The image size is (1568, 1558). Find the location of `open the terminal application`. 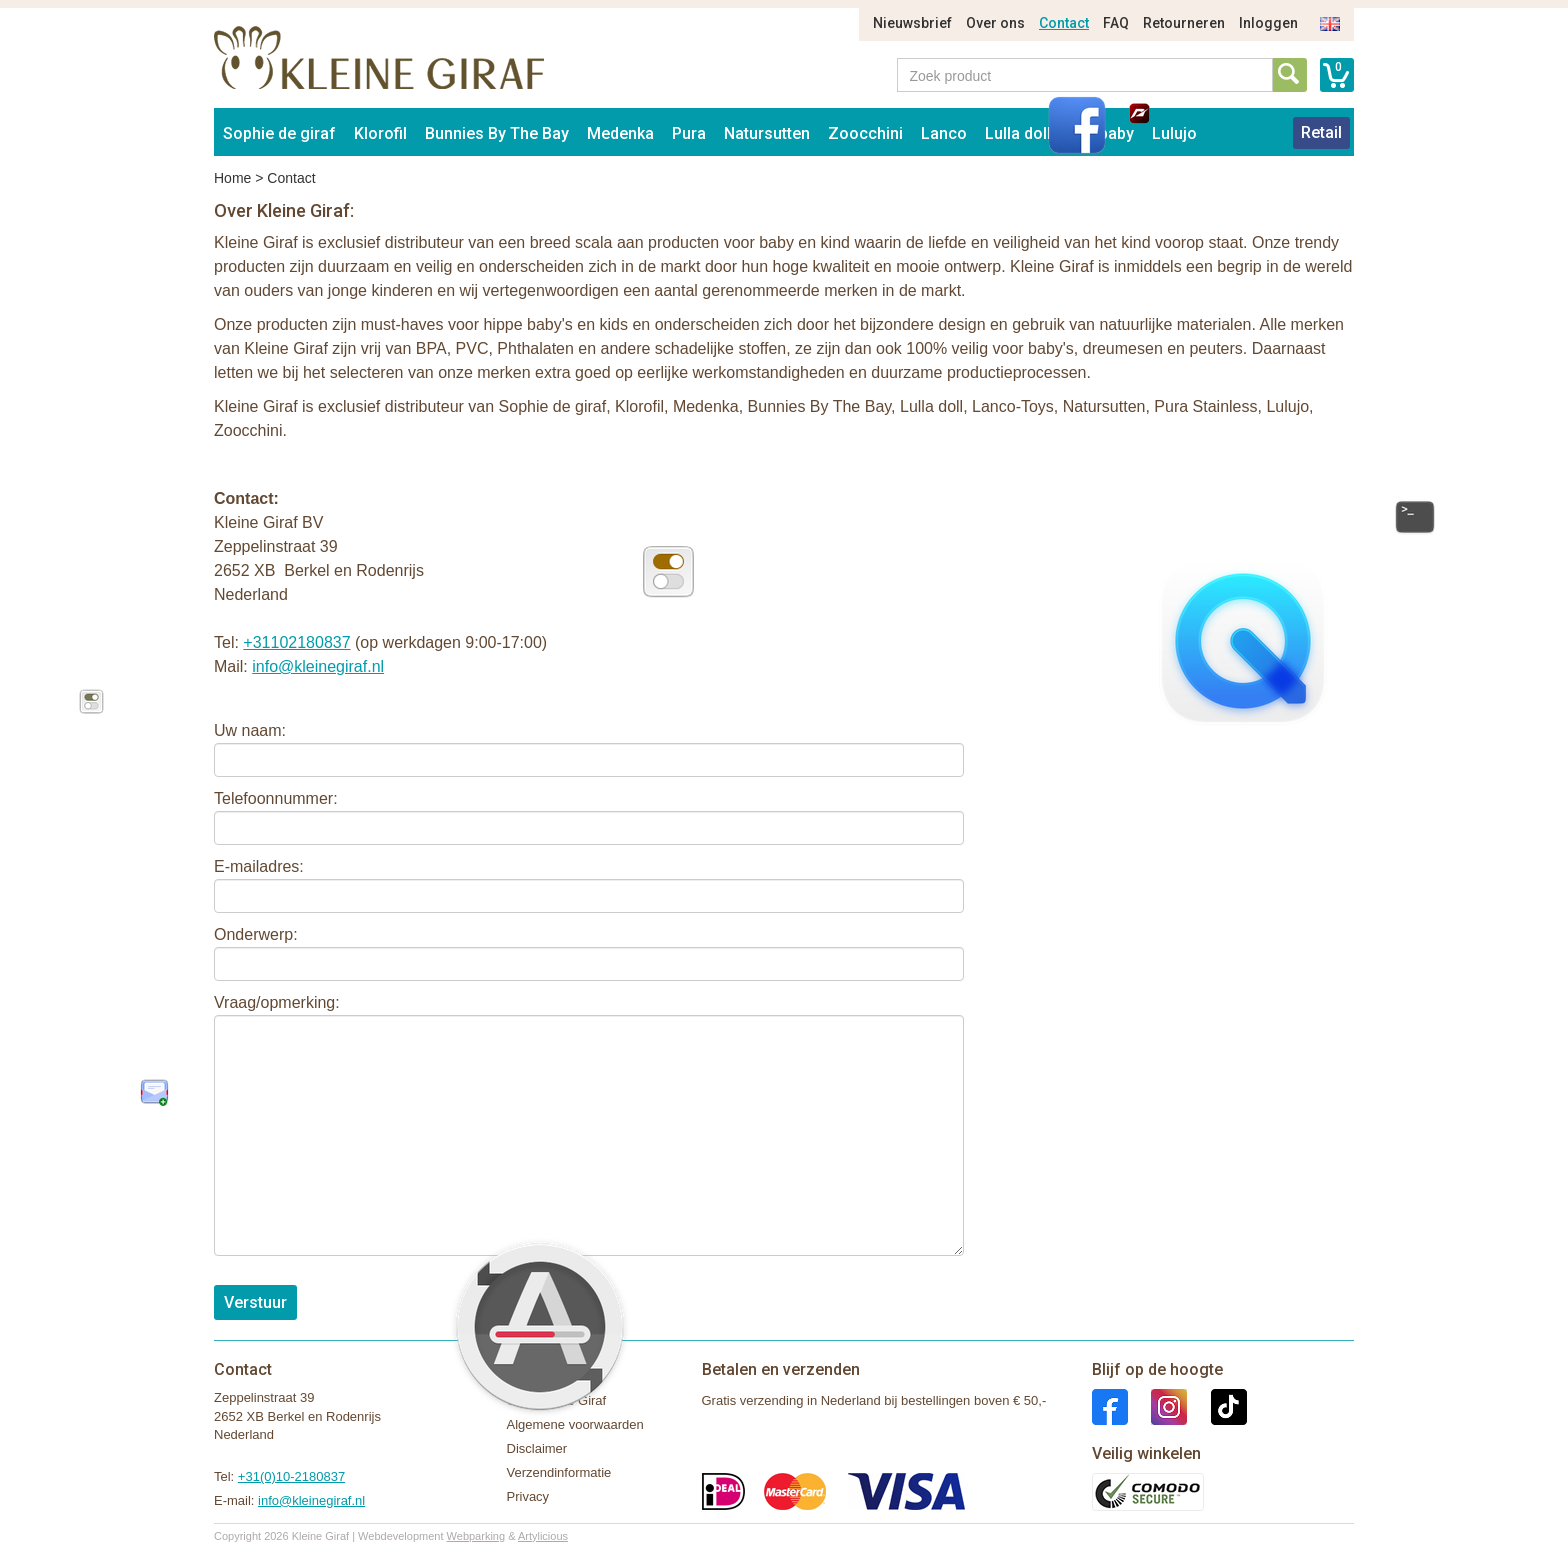

open the terminal application is located at coordinates (1415, 517).